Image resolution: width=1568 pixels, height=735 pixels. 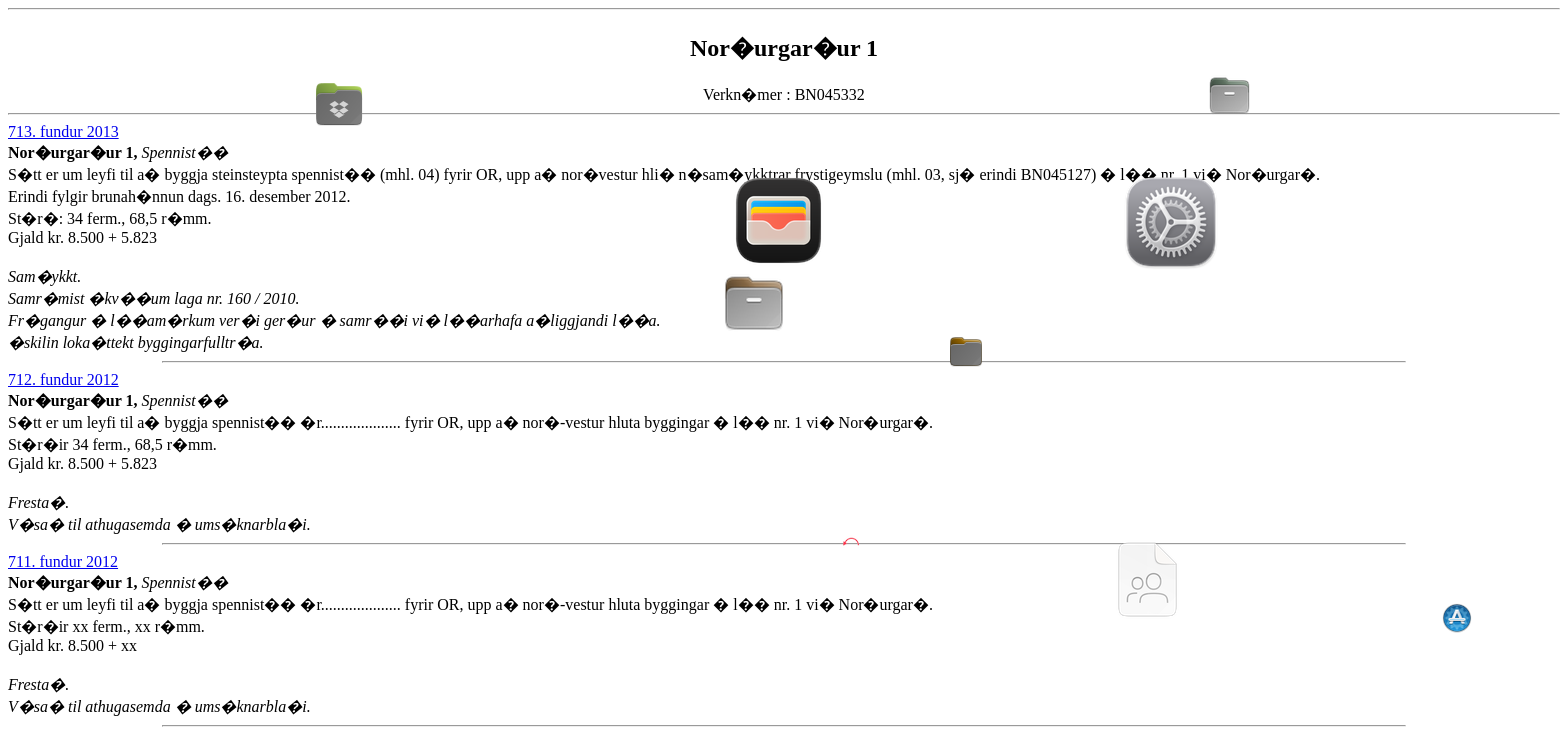 I want to click on open kwallet password manager, so click(x=778, y=220).